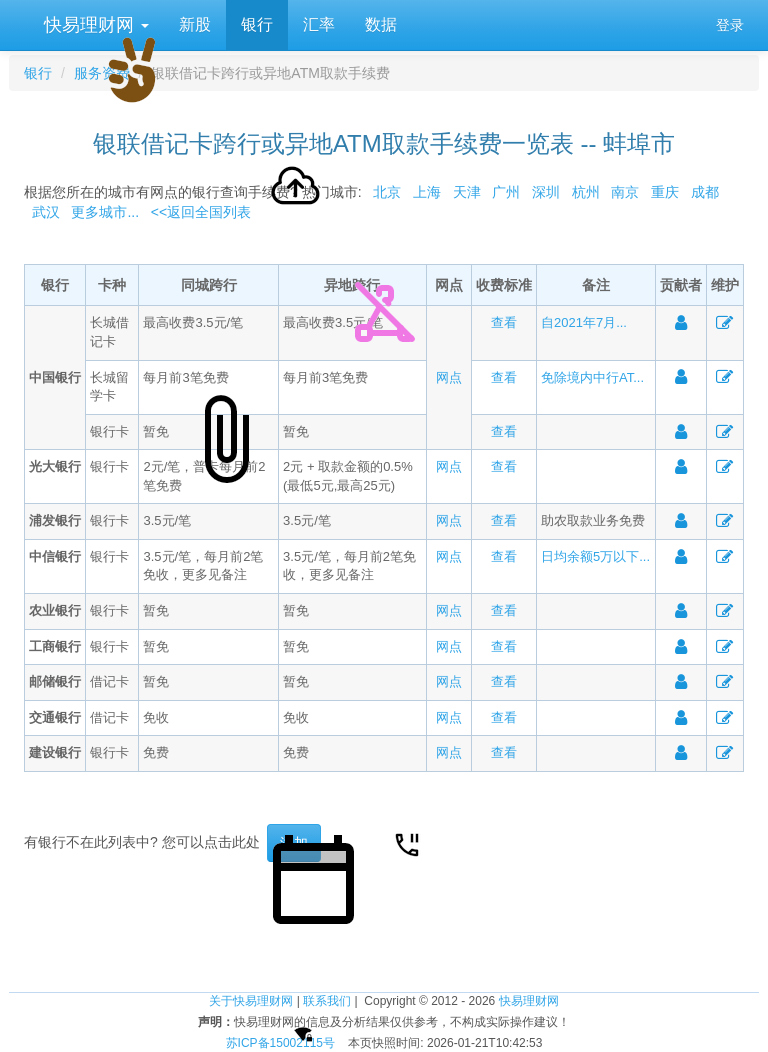 This screenshot has height=1052, width=768. I want to click on attach a file to your message, so click(225, 439).